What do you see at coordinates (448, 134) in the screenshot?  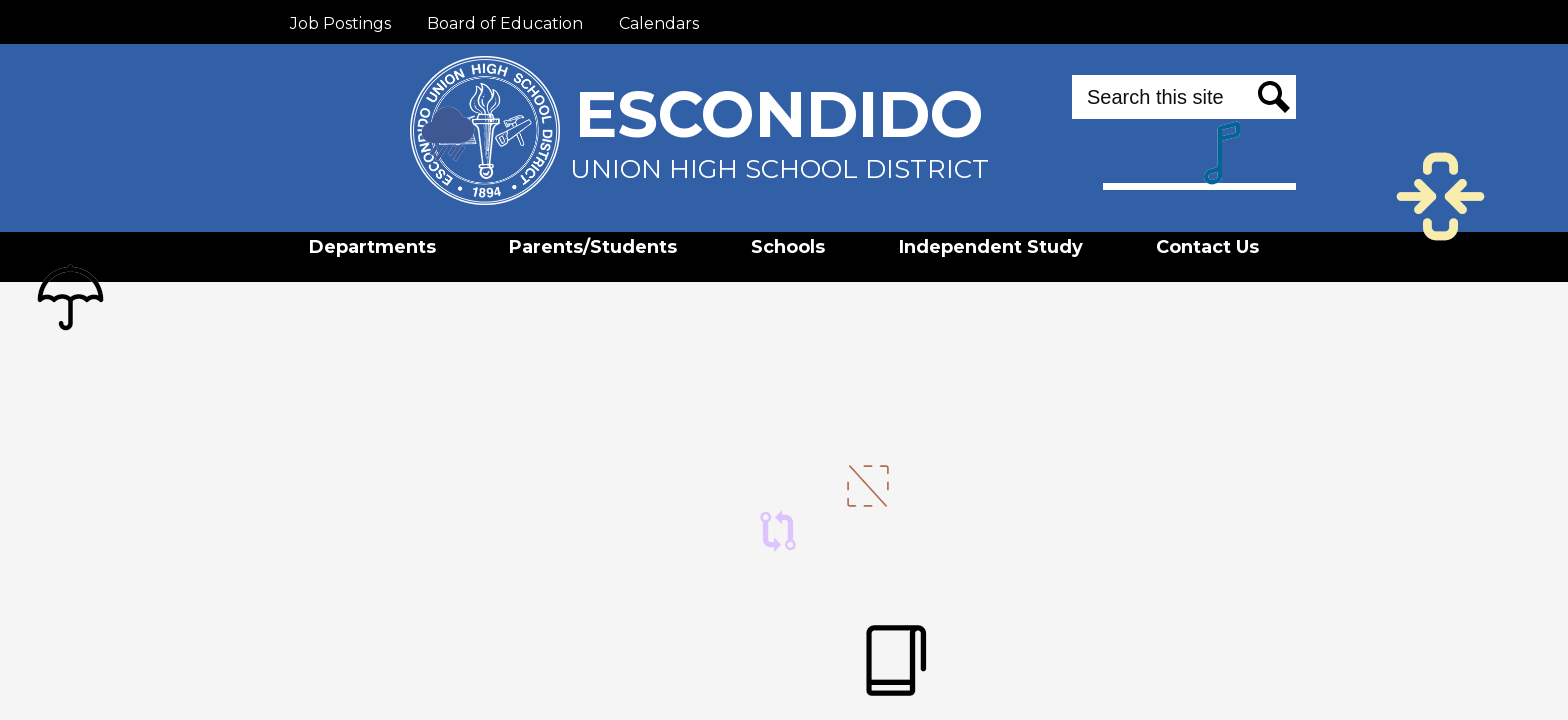 I see `indicates rainy weather conditions` at bounding box center [448, 134].